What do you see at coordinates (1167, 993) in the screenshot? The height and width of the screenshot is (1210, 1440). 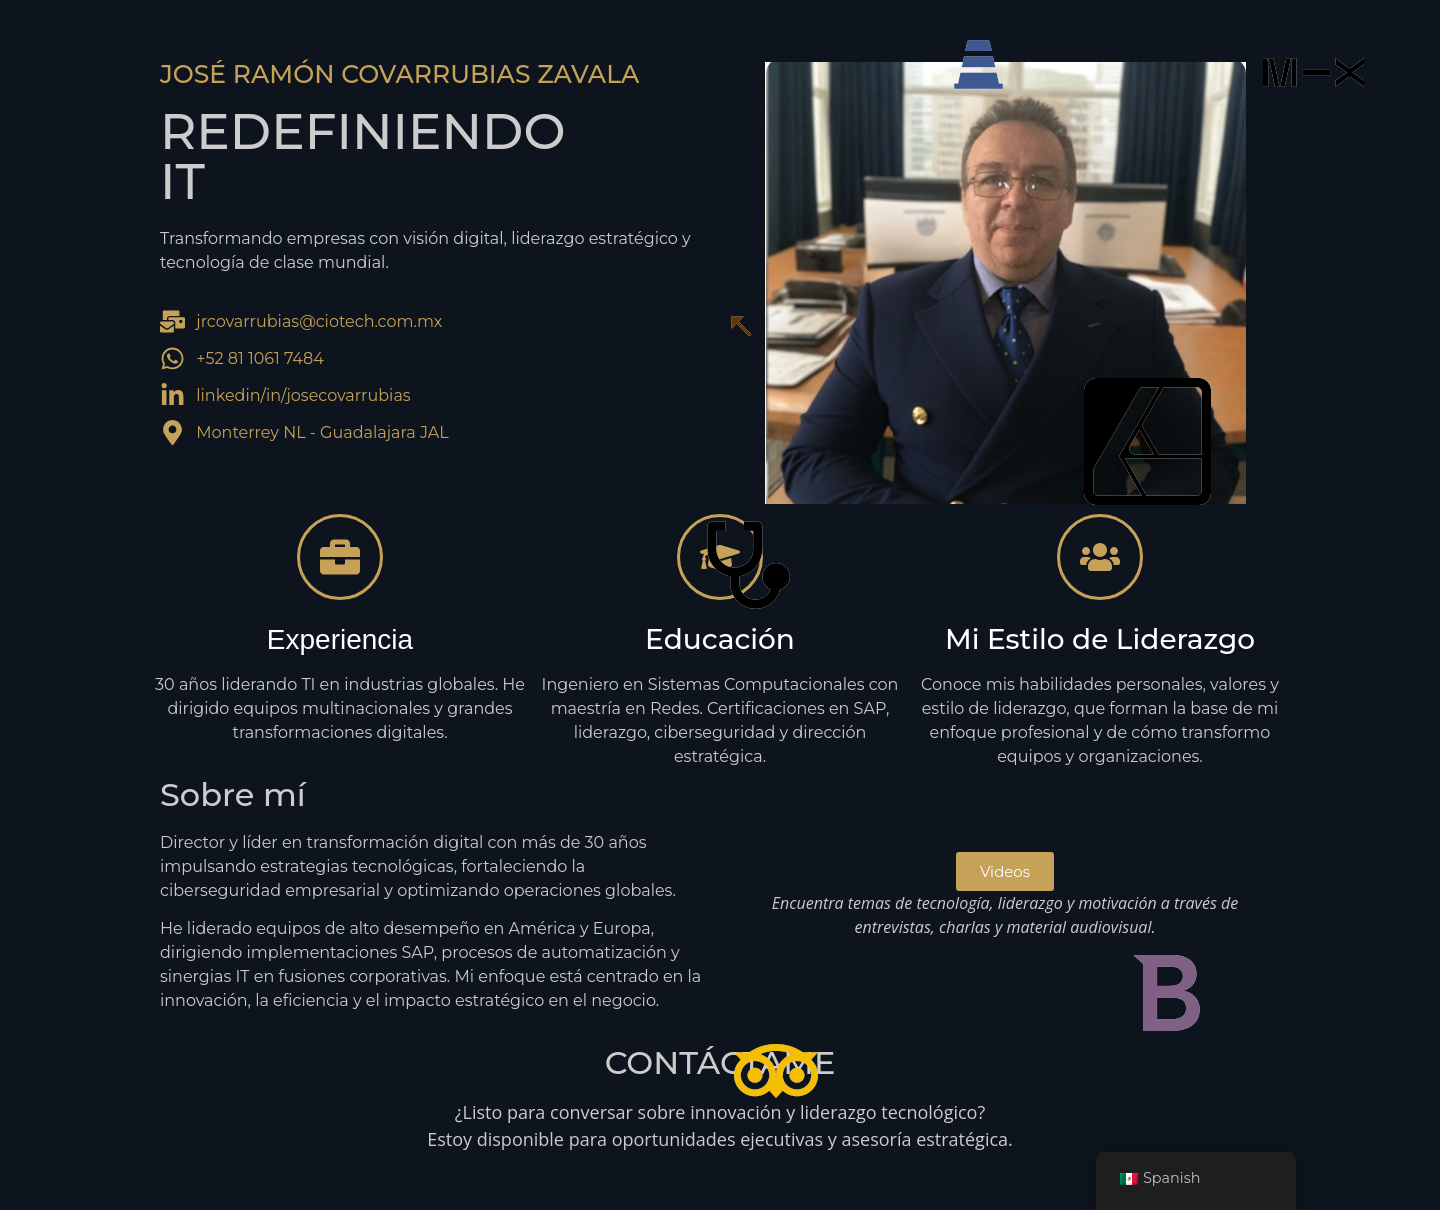 I see `bitdefender antivirus app` at bounding box center [1167, 993].